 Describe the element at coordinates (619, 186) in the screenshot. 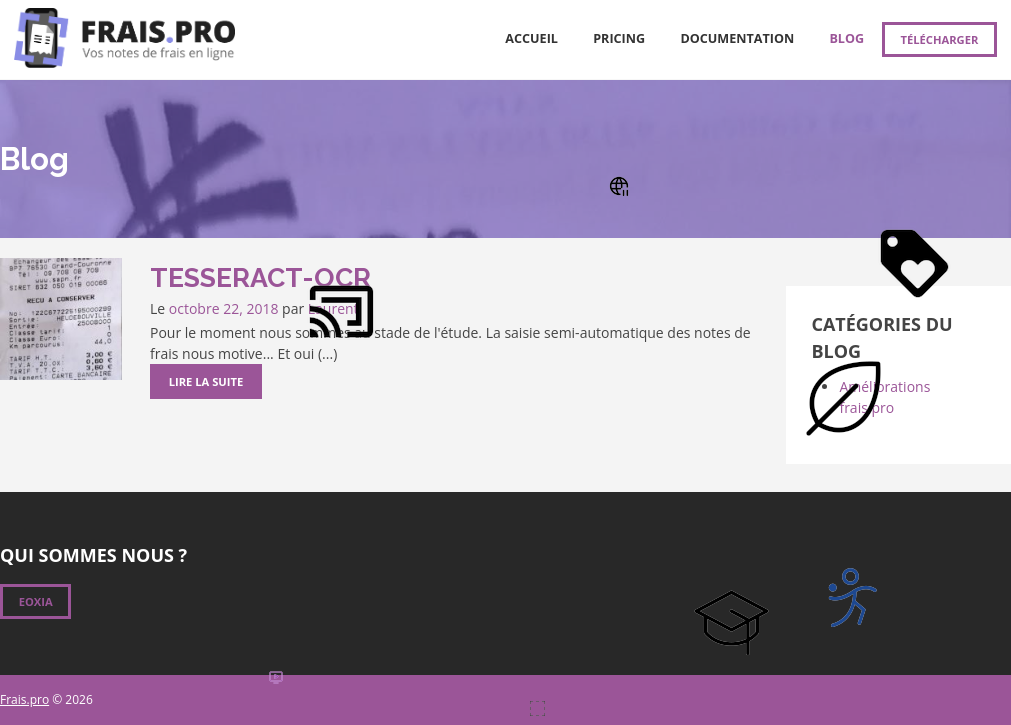

I see `pause global sync or updates` at that location.